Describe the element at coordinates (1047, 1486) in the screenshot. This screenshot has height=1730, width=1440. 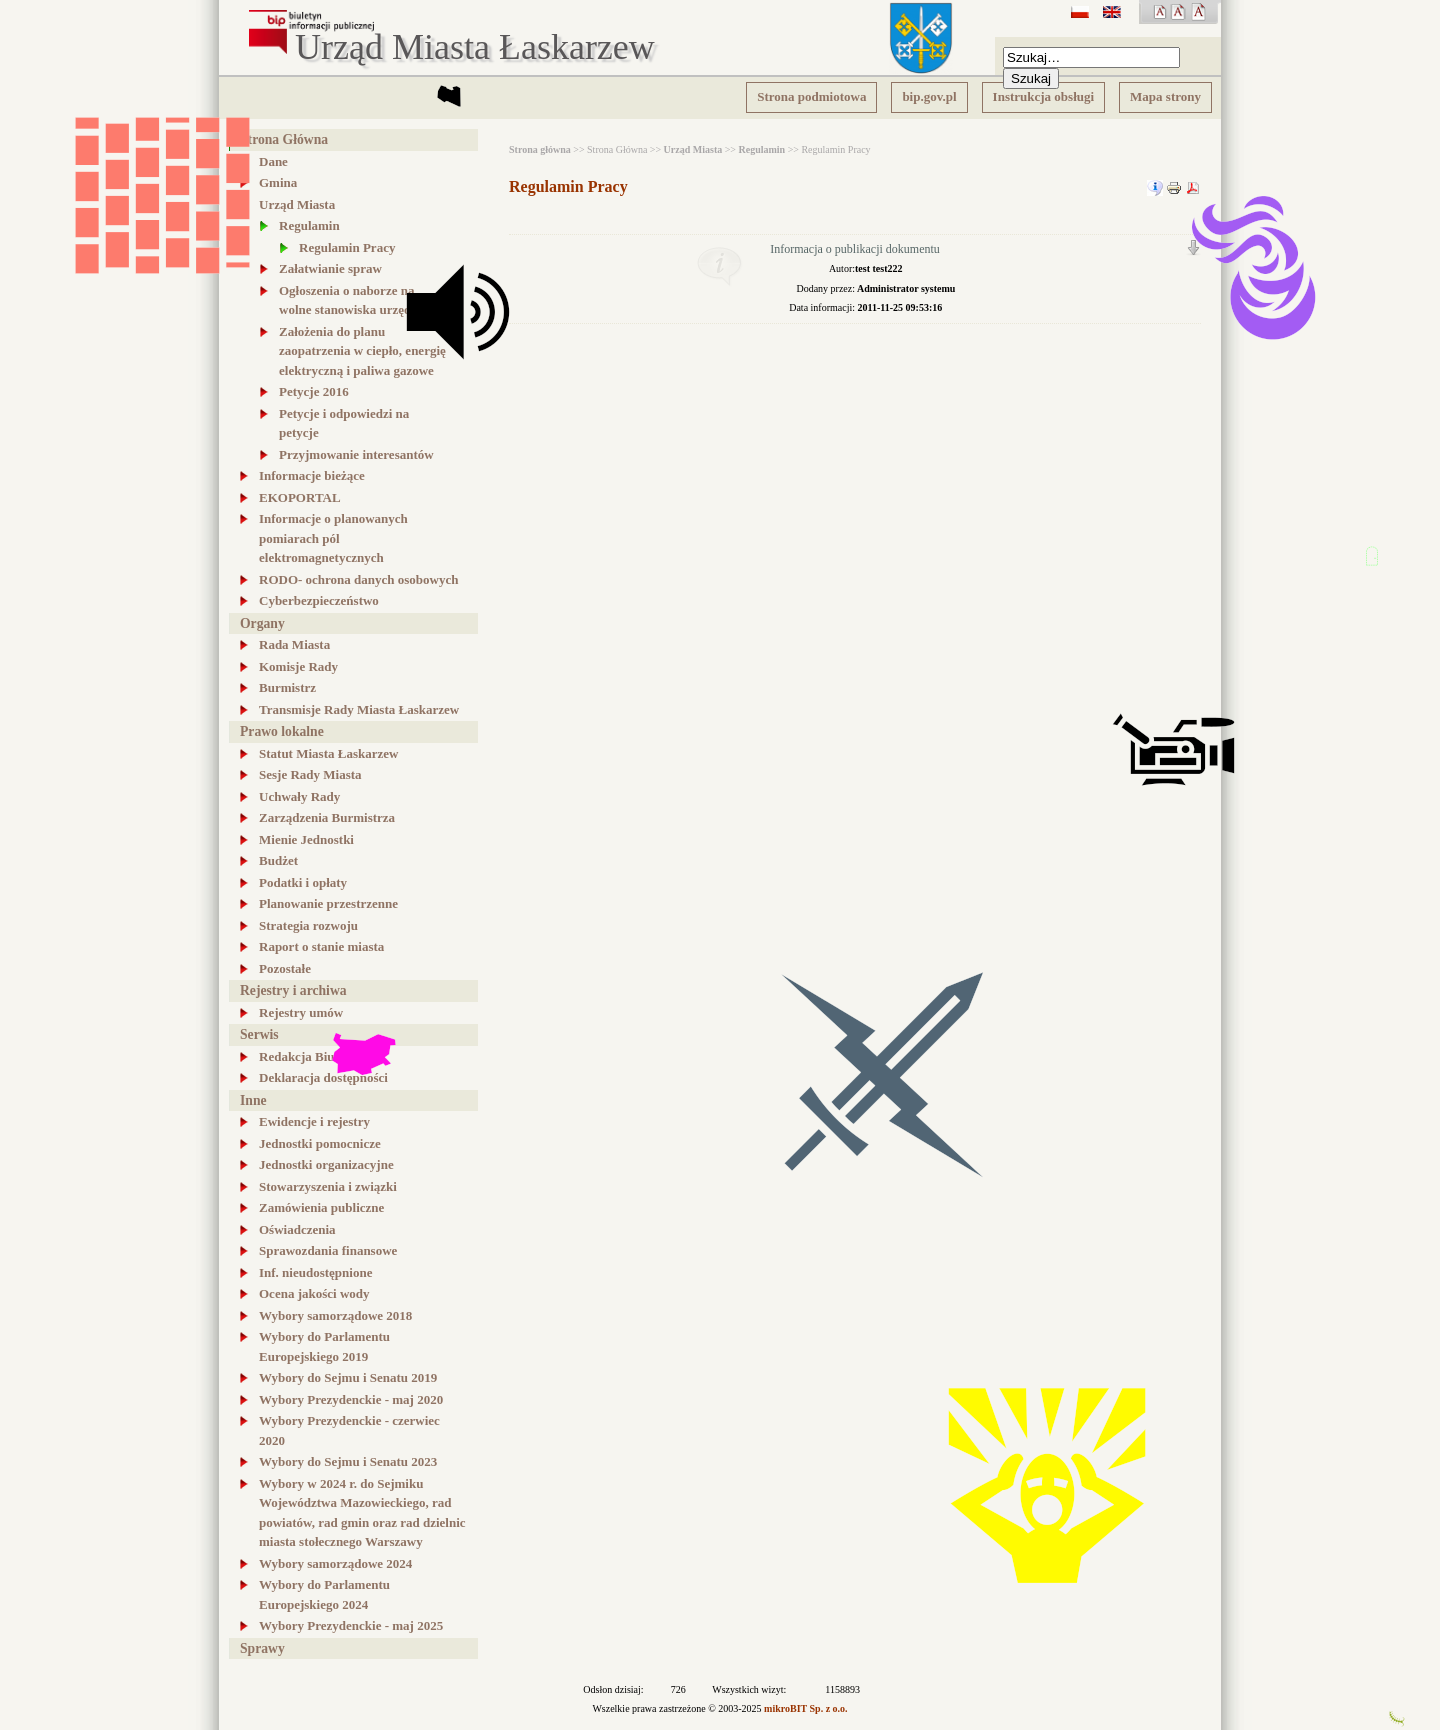
I see `indicates a character in panic or fear state` at that location.